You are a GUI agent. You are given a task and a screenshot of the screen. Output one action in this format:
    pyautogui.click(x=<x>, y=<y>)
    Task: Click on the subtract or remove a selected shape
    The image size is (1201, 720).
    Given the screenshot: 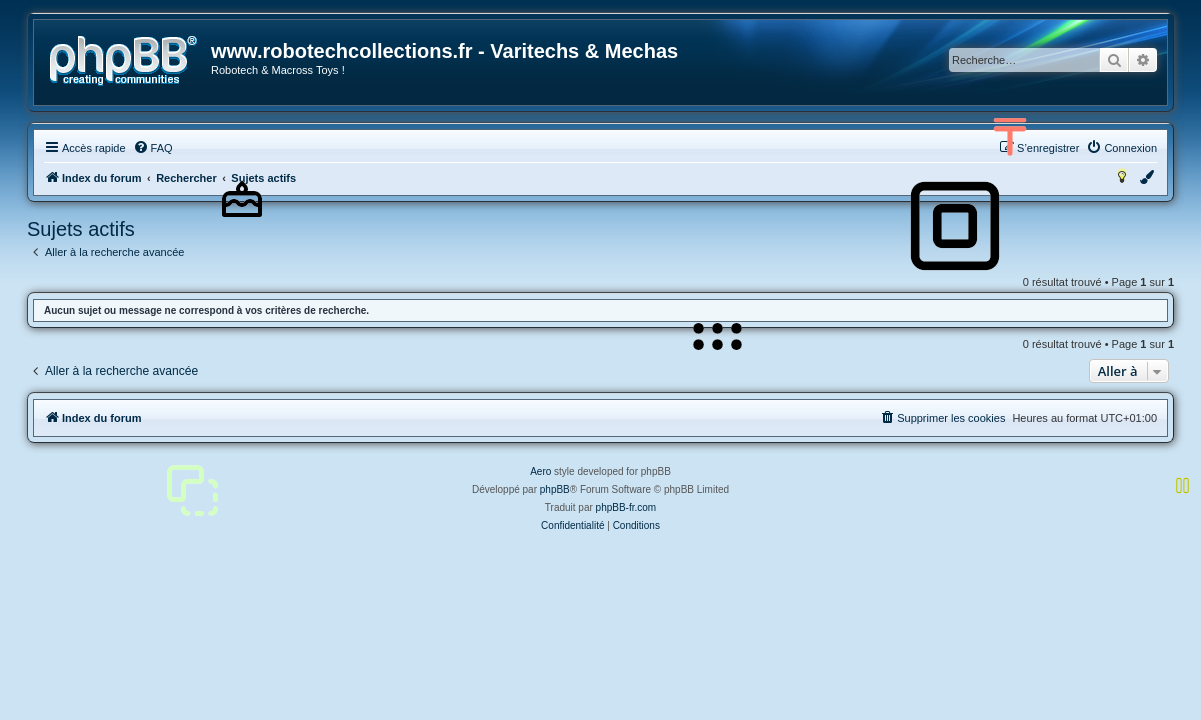 What is the action you would take?
    pyautogui.click(x=192, y=490)
    